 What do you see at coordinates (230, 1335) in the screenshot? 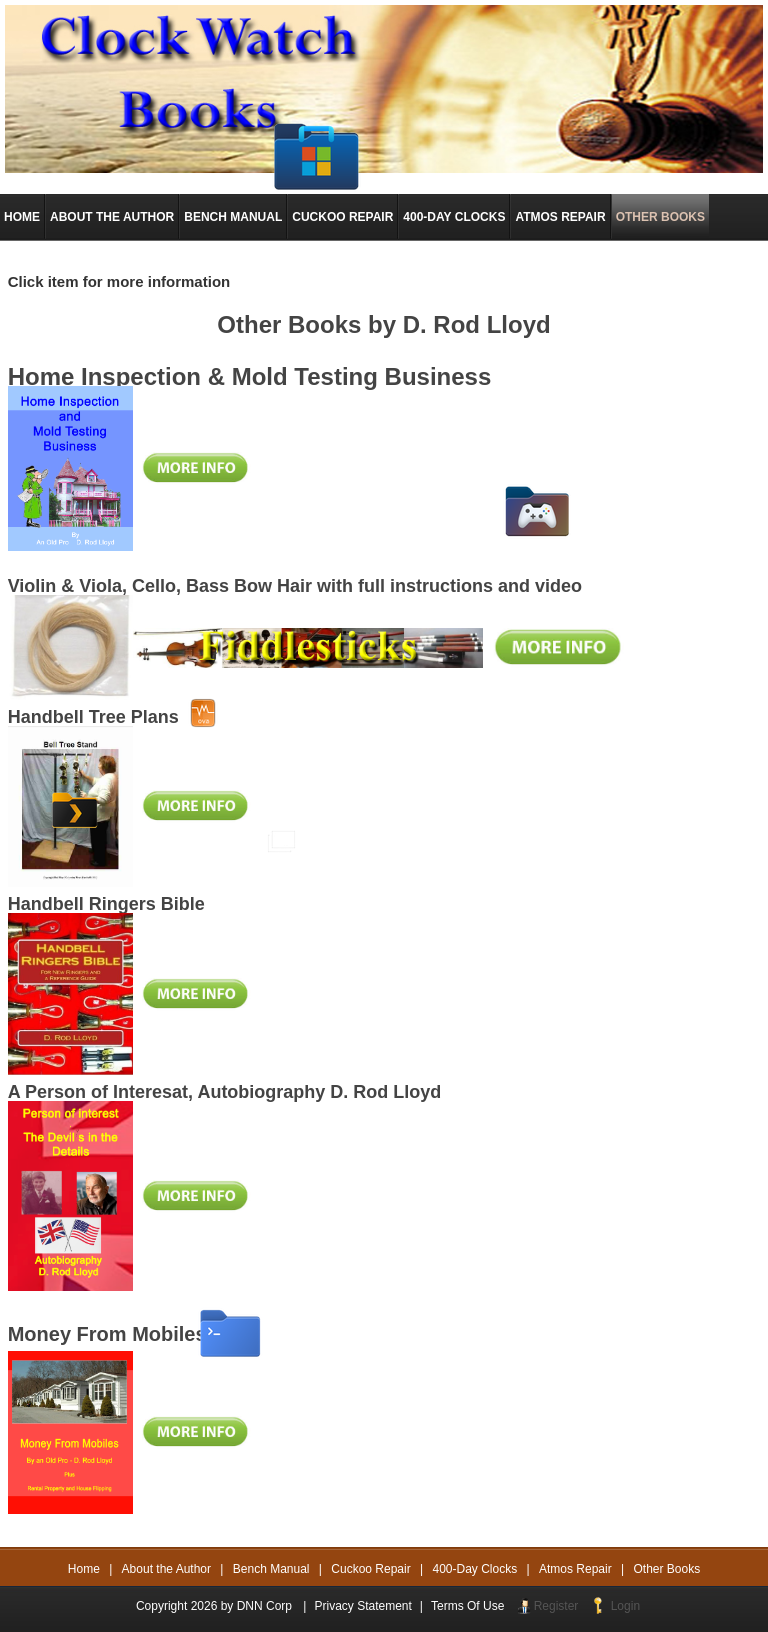
I see `open folder containing powershell scripts` at bounding box center [230, 1335].